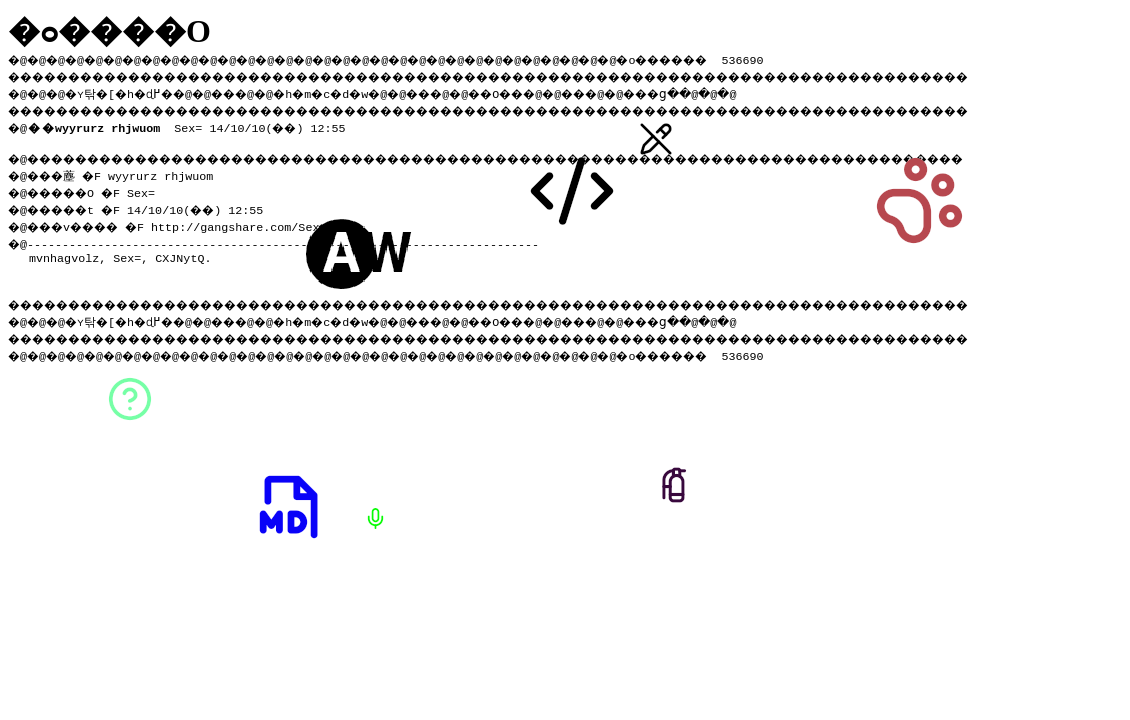  Describe the element at coordinates (375, 518) in the screenshot. I see `tap to start voice input` at that location.